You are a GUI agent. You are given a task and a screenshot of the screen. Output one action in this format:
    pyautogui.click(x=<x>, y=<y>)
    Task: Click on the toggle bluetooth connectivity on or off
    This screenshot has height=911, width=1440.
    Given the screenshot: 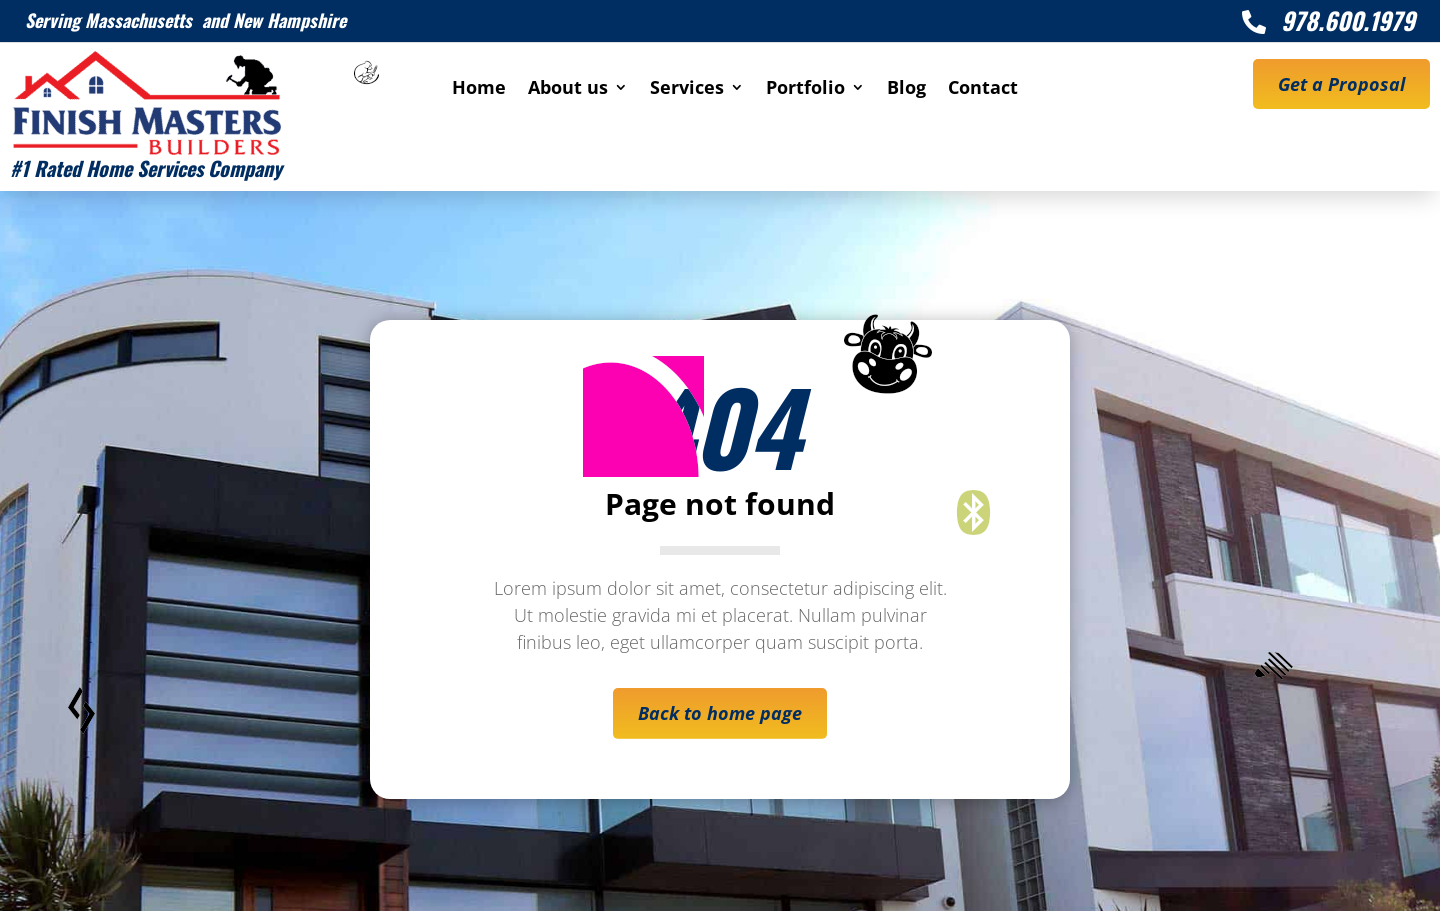 What is the action you would take?
    pyautogui.click(x=973, y=512)
    